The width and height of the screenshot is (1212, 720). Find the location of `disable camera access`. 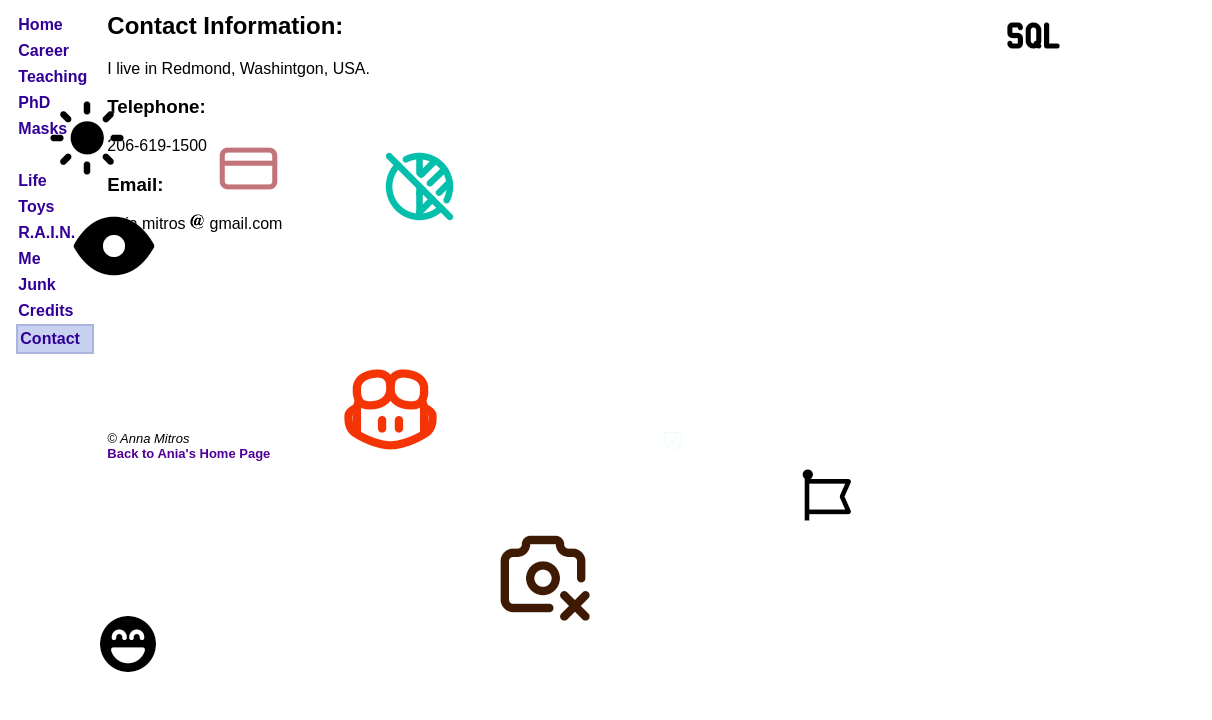

disable camera access is located at coordinates (543, 574).